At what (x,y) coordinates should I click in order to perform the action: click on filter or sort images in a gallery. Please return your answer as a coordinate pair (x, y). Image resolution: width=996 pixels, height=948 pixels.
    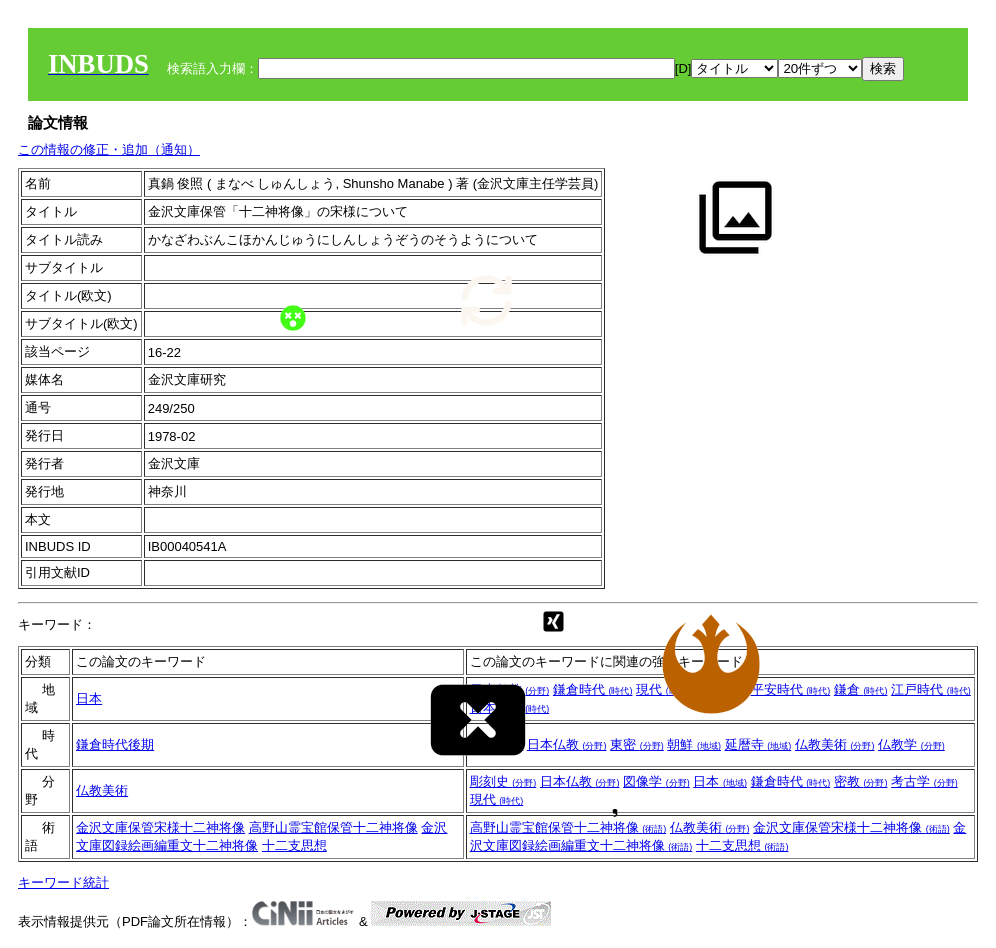
    Looking at the image, I should click on (735, 217).